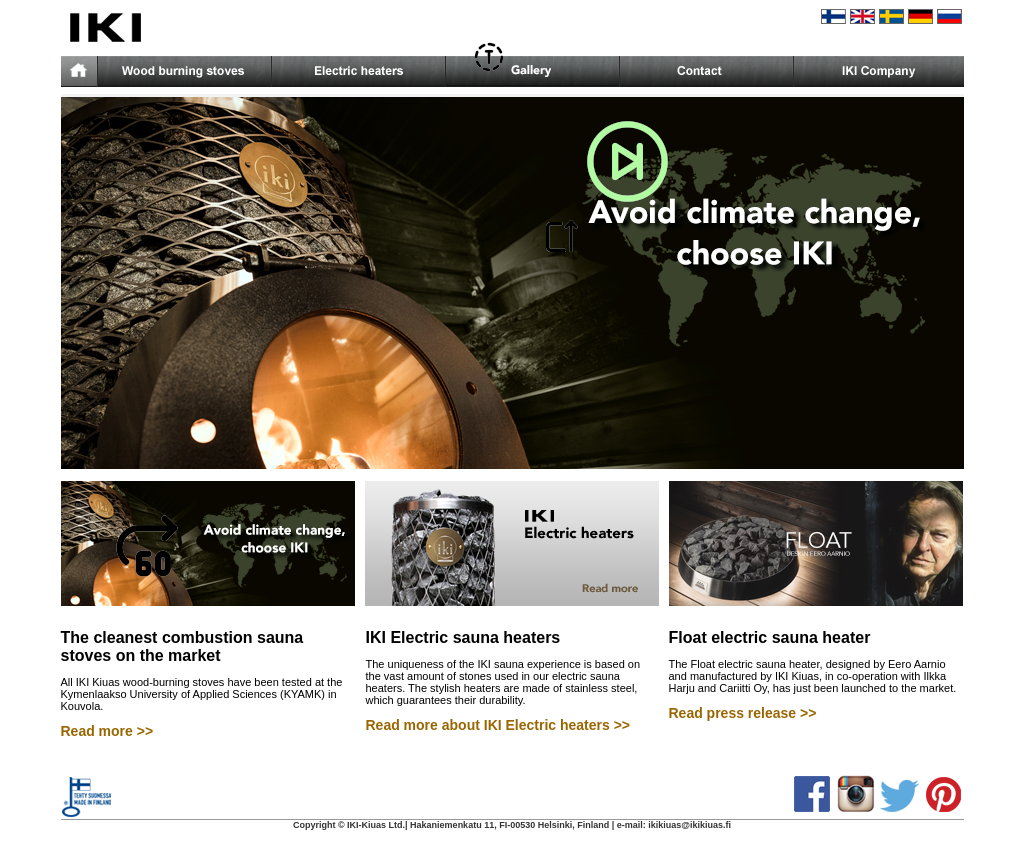  Describe the element at coordinates (148, 547) in the screenshot. I see `skip forward 60 seconds` at that location.